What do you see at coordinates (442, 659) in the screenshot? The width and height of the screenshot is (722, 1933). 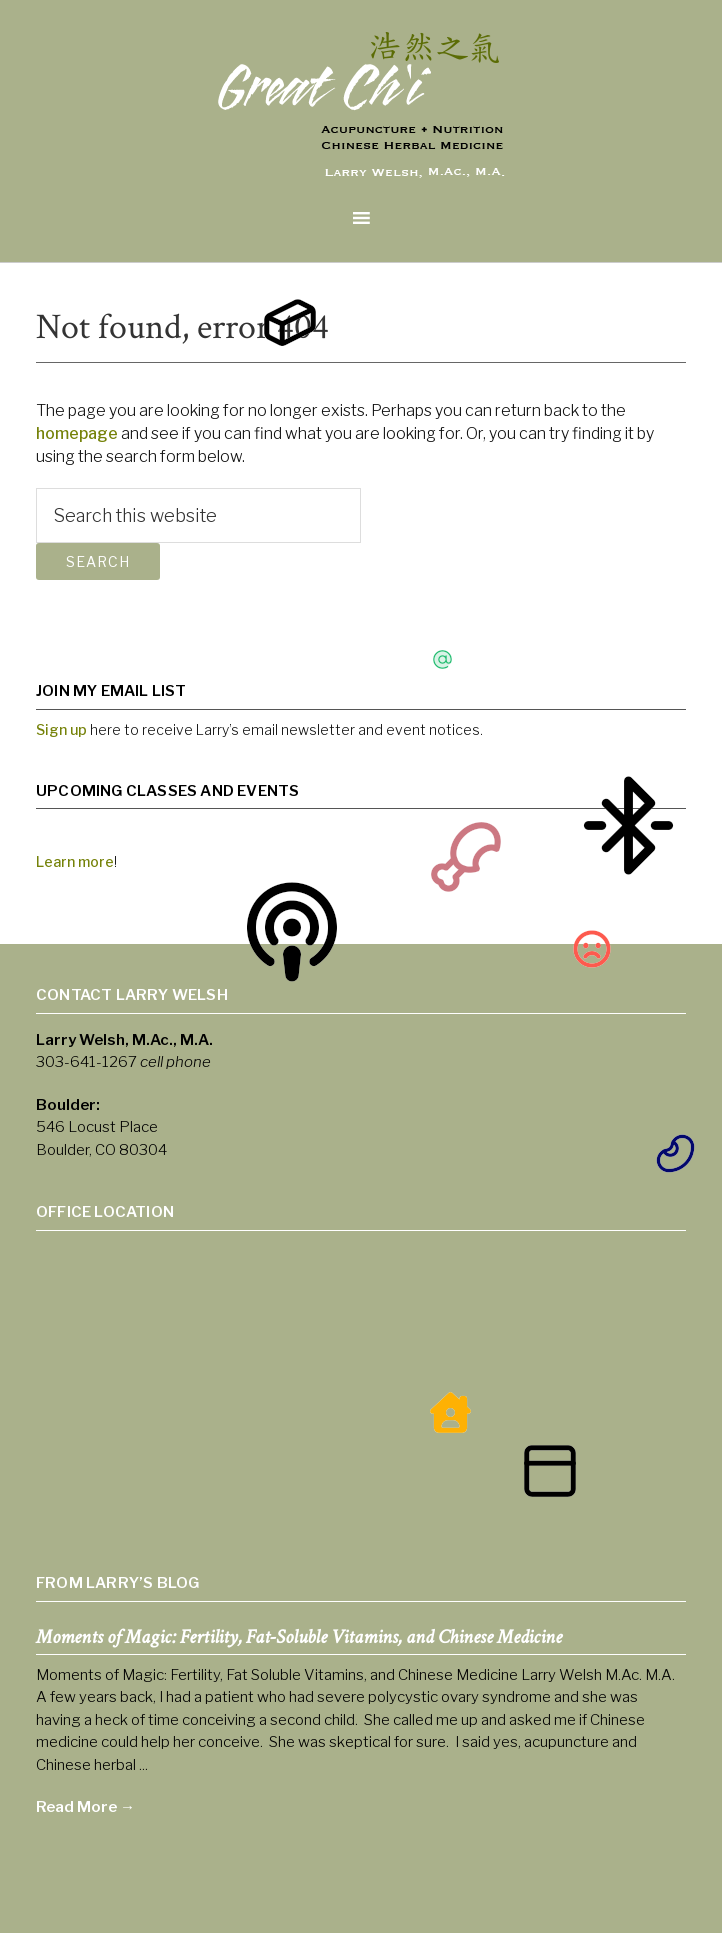 I see `mention a user in a post or comment` at bounding box center [442, 659].